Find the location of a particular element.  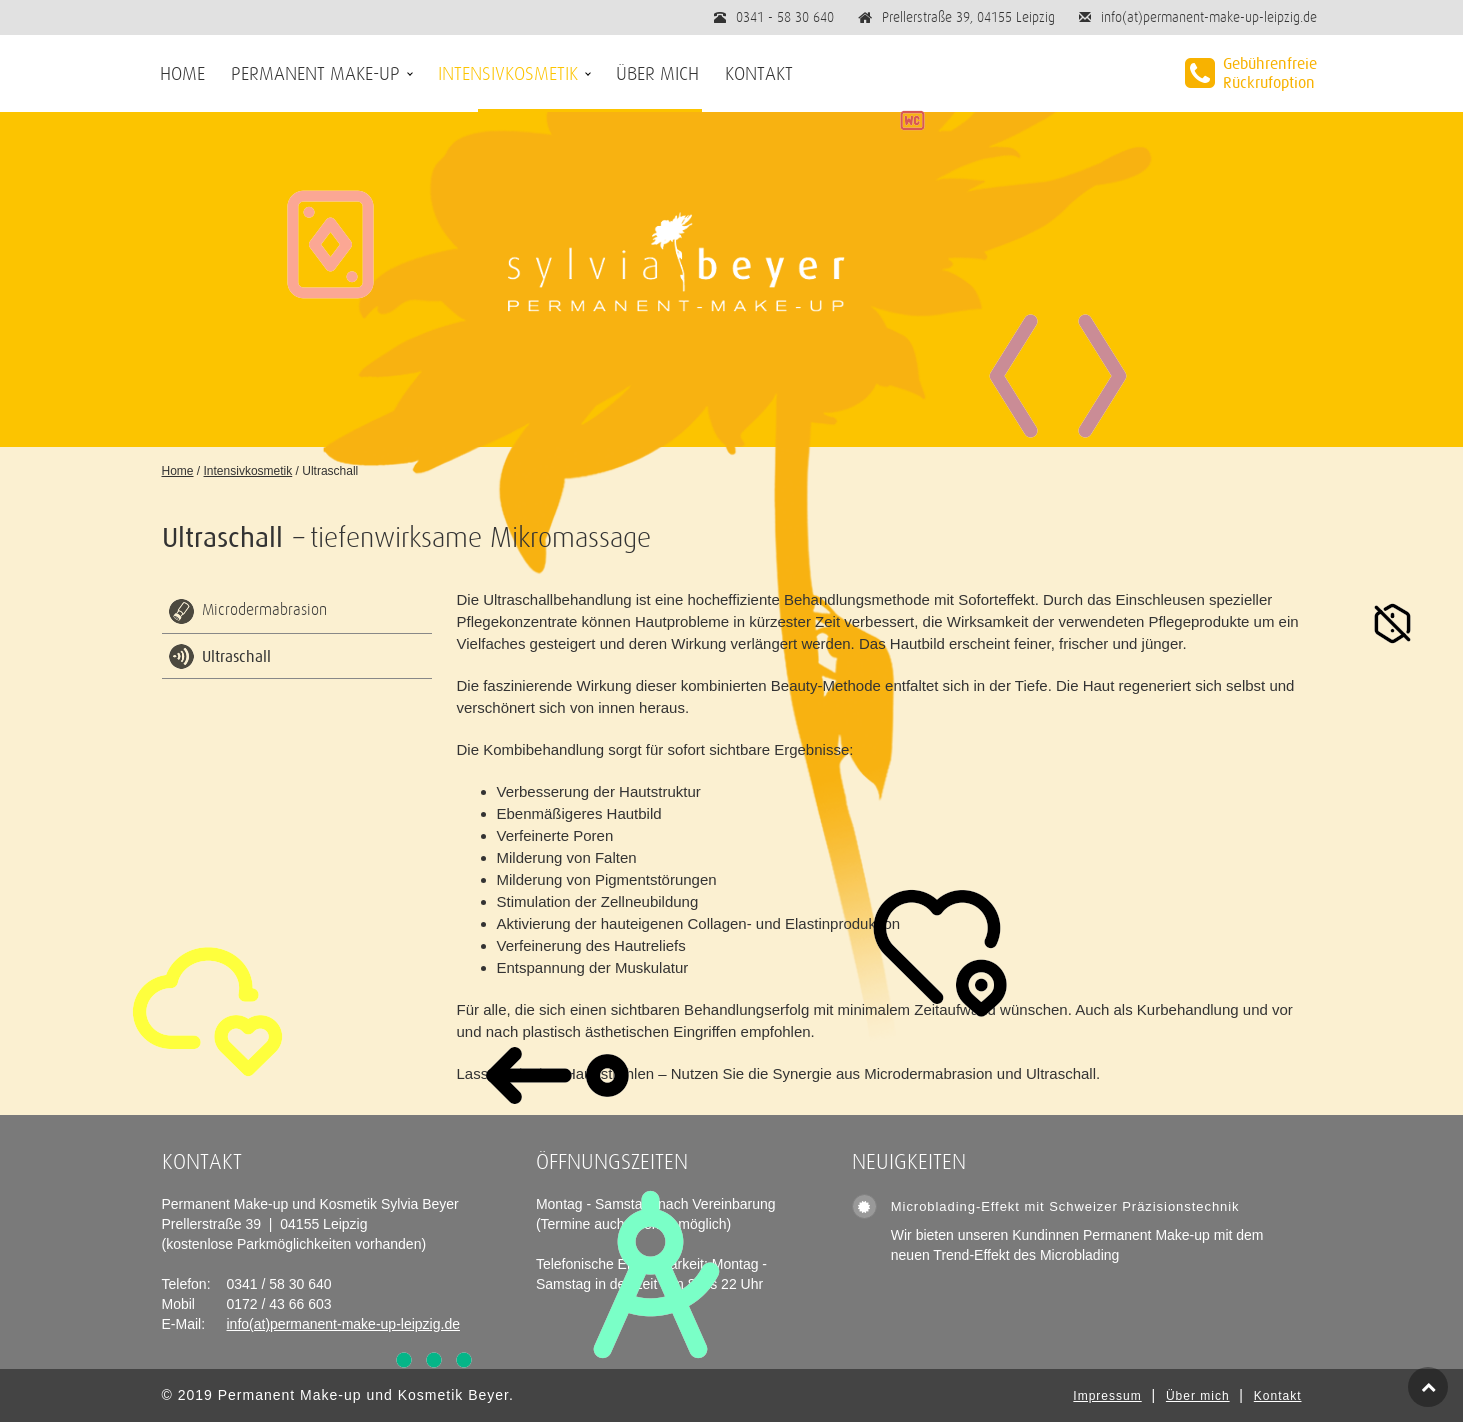

view or edit source code is located at coordinates (1058, 376).